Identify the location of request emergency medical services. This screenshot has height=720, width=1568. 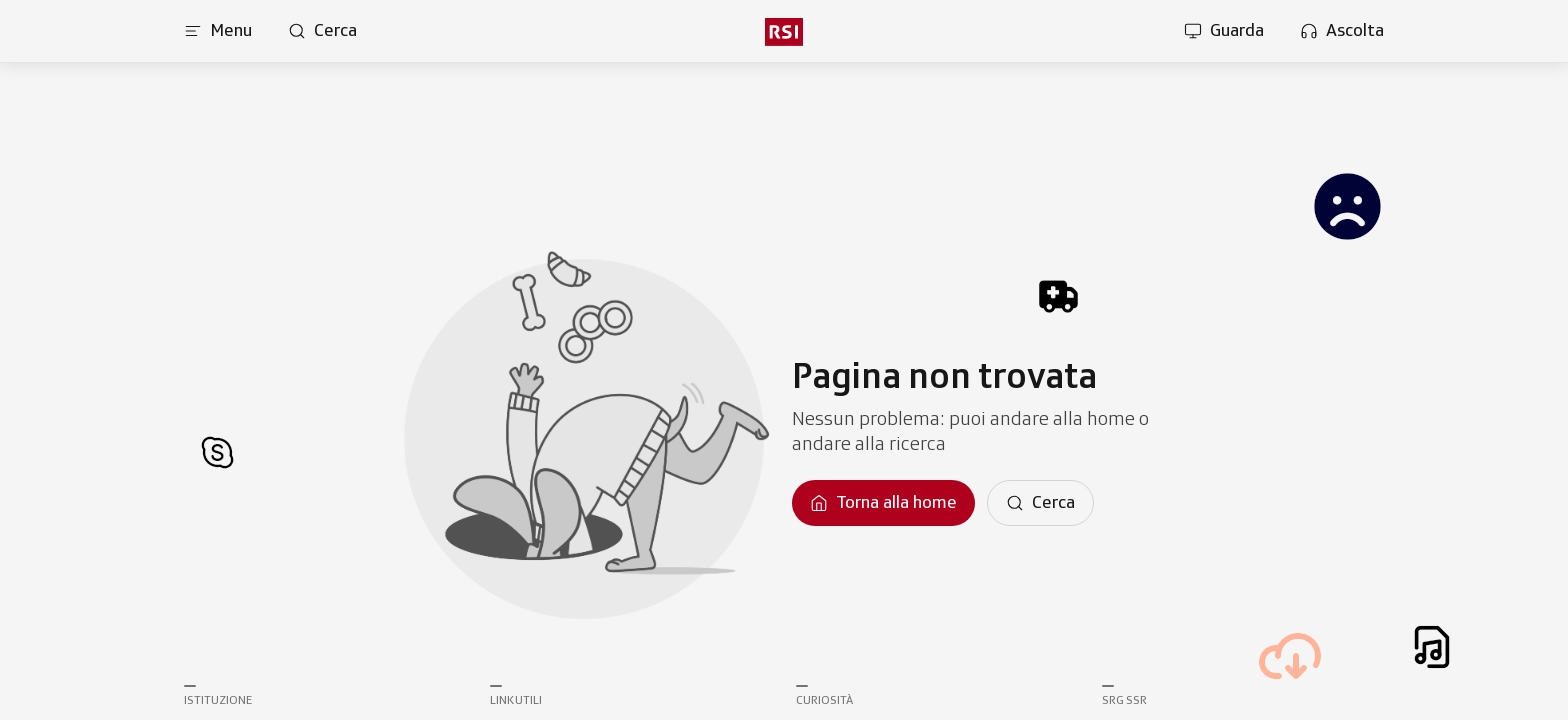
(1058, 295).